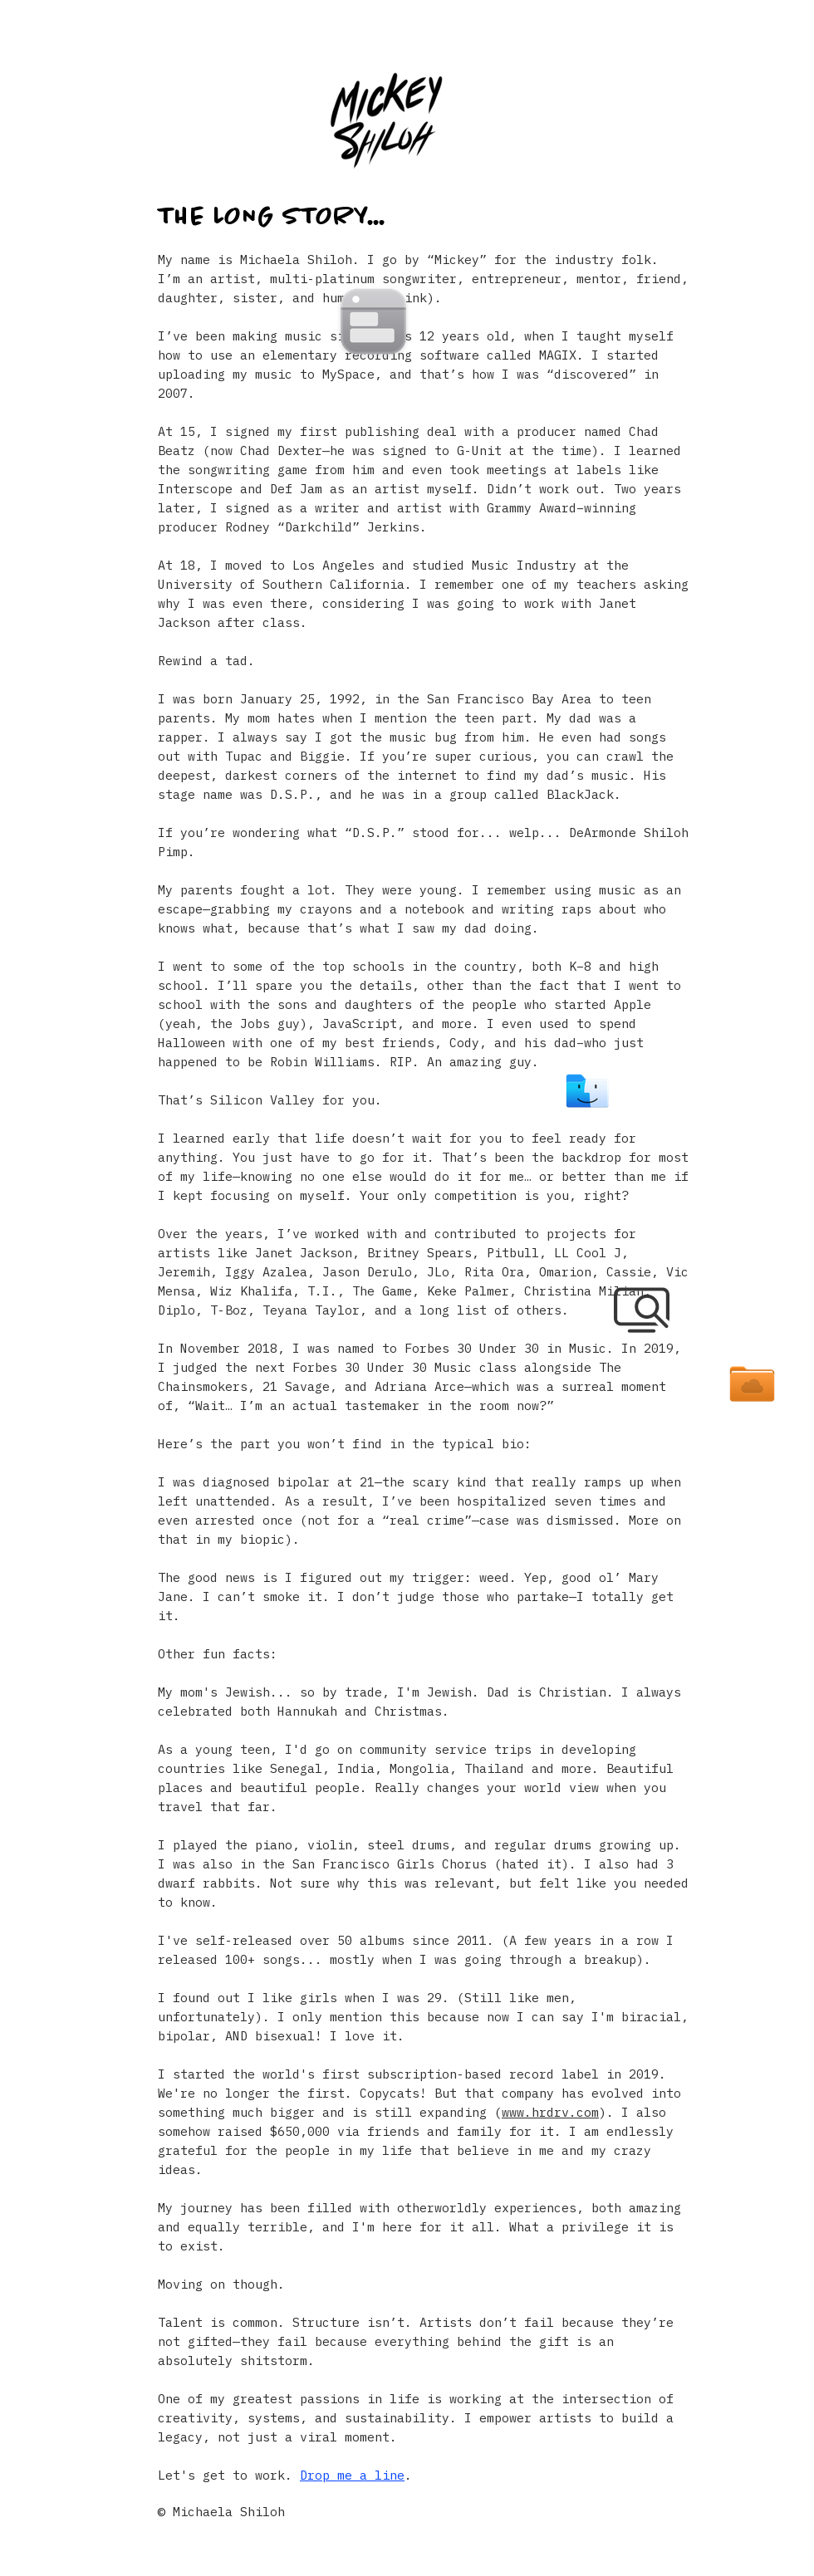 The width and height of the screenshot is (814, 2576). Describe the element at coordinates (587, 1092) in the screenshot. I see `open finder to browse files and folders` at that location.